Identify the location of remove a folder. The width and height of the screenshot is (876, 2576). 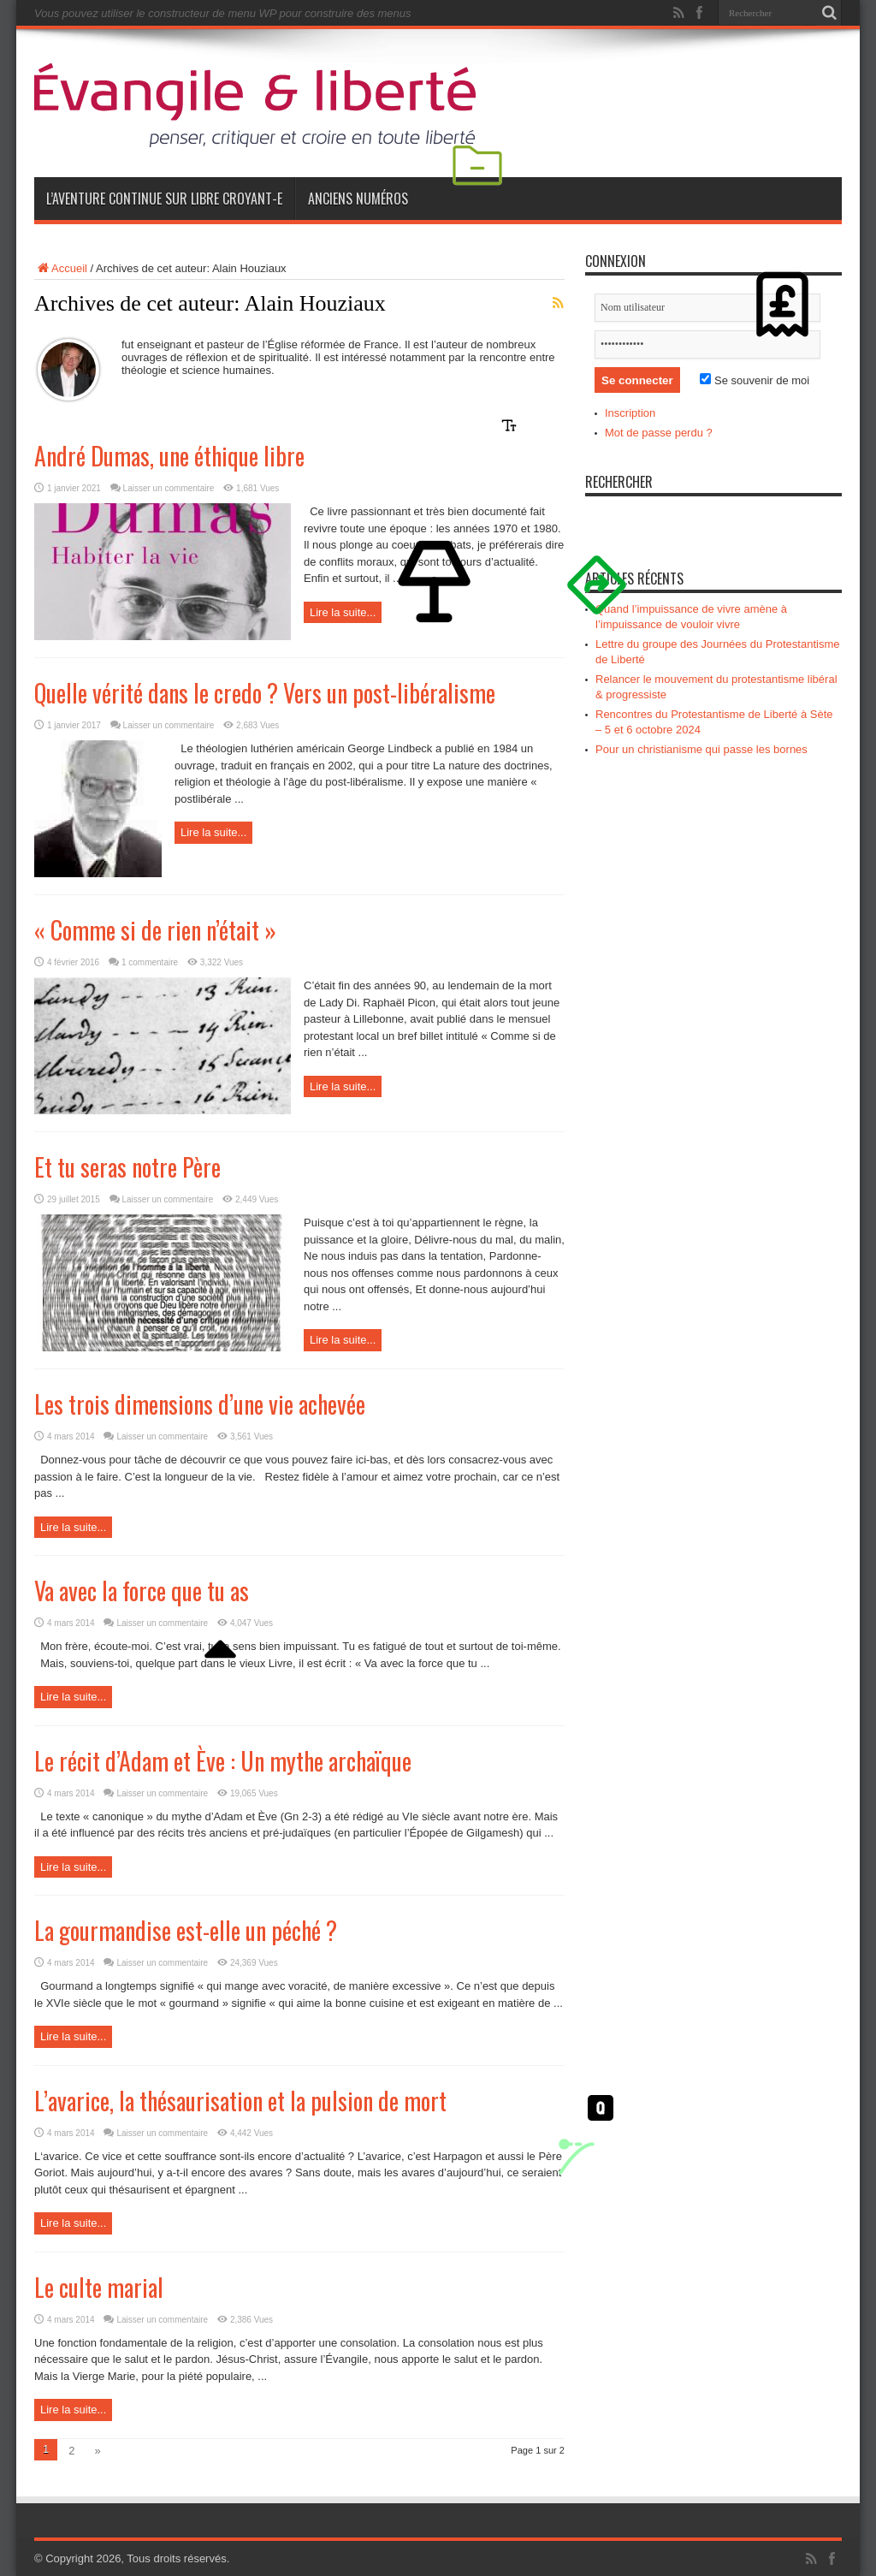
(477, 164).